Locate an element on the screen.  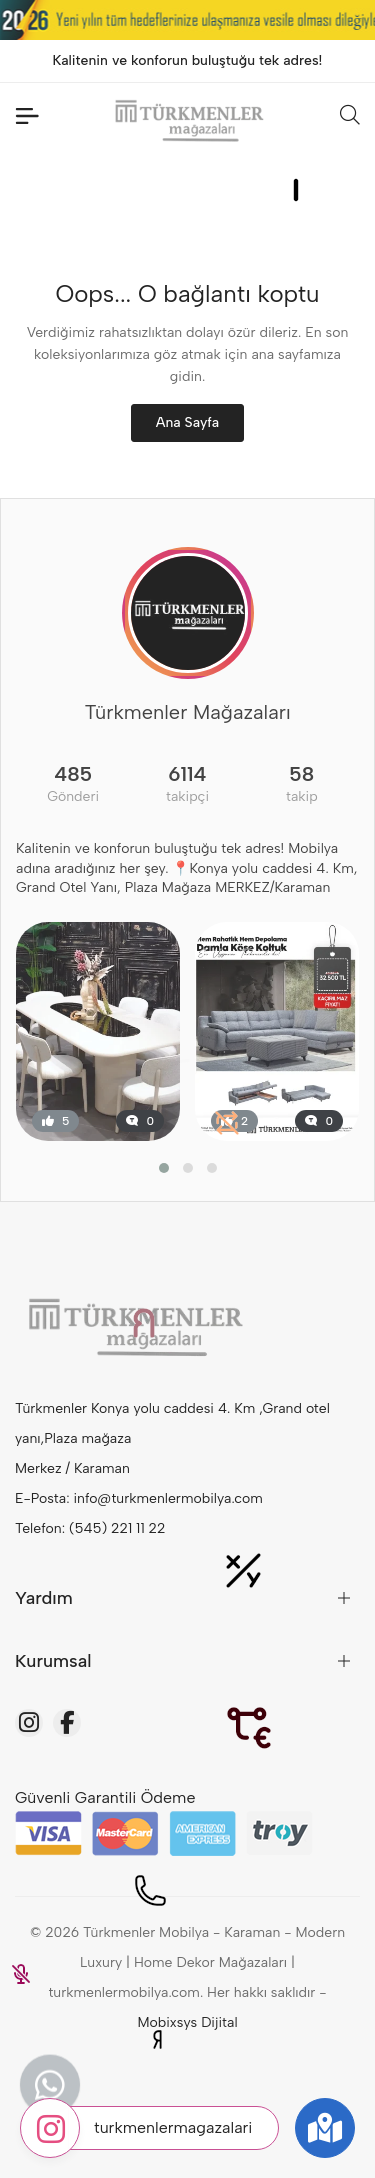
perform division calculation is located at coordinates (243, 1570).